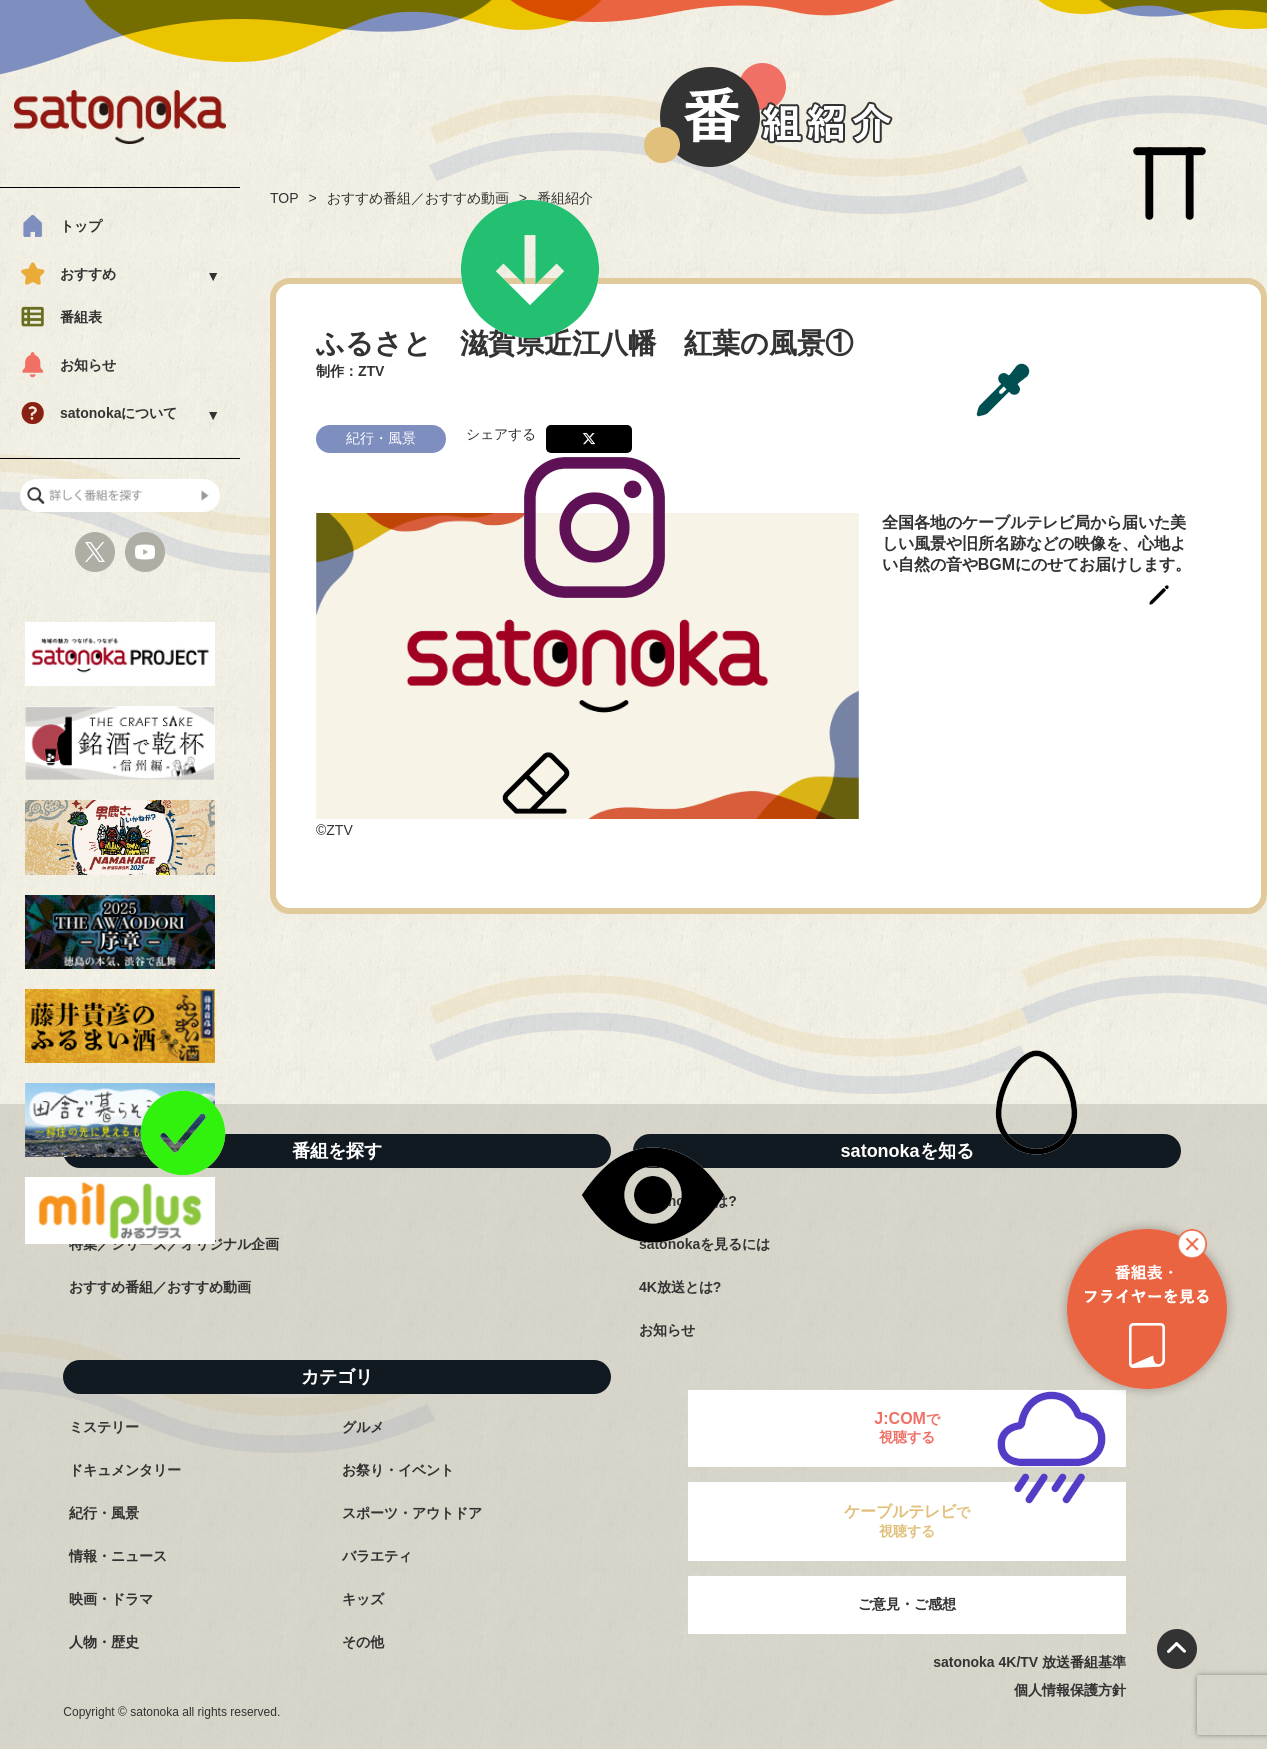 This screenshot has height=1749, width=1267. I want to click on pick a color from the screen, so click(1003, 390).